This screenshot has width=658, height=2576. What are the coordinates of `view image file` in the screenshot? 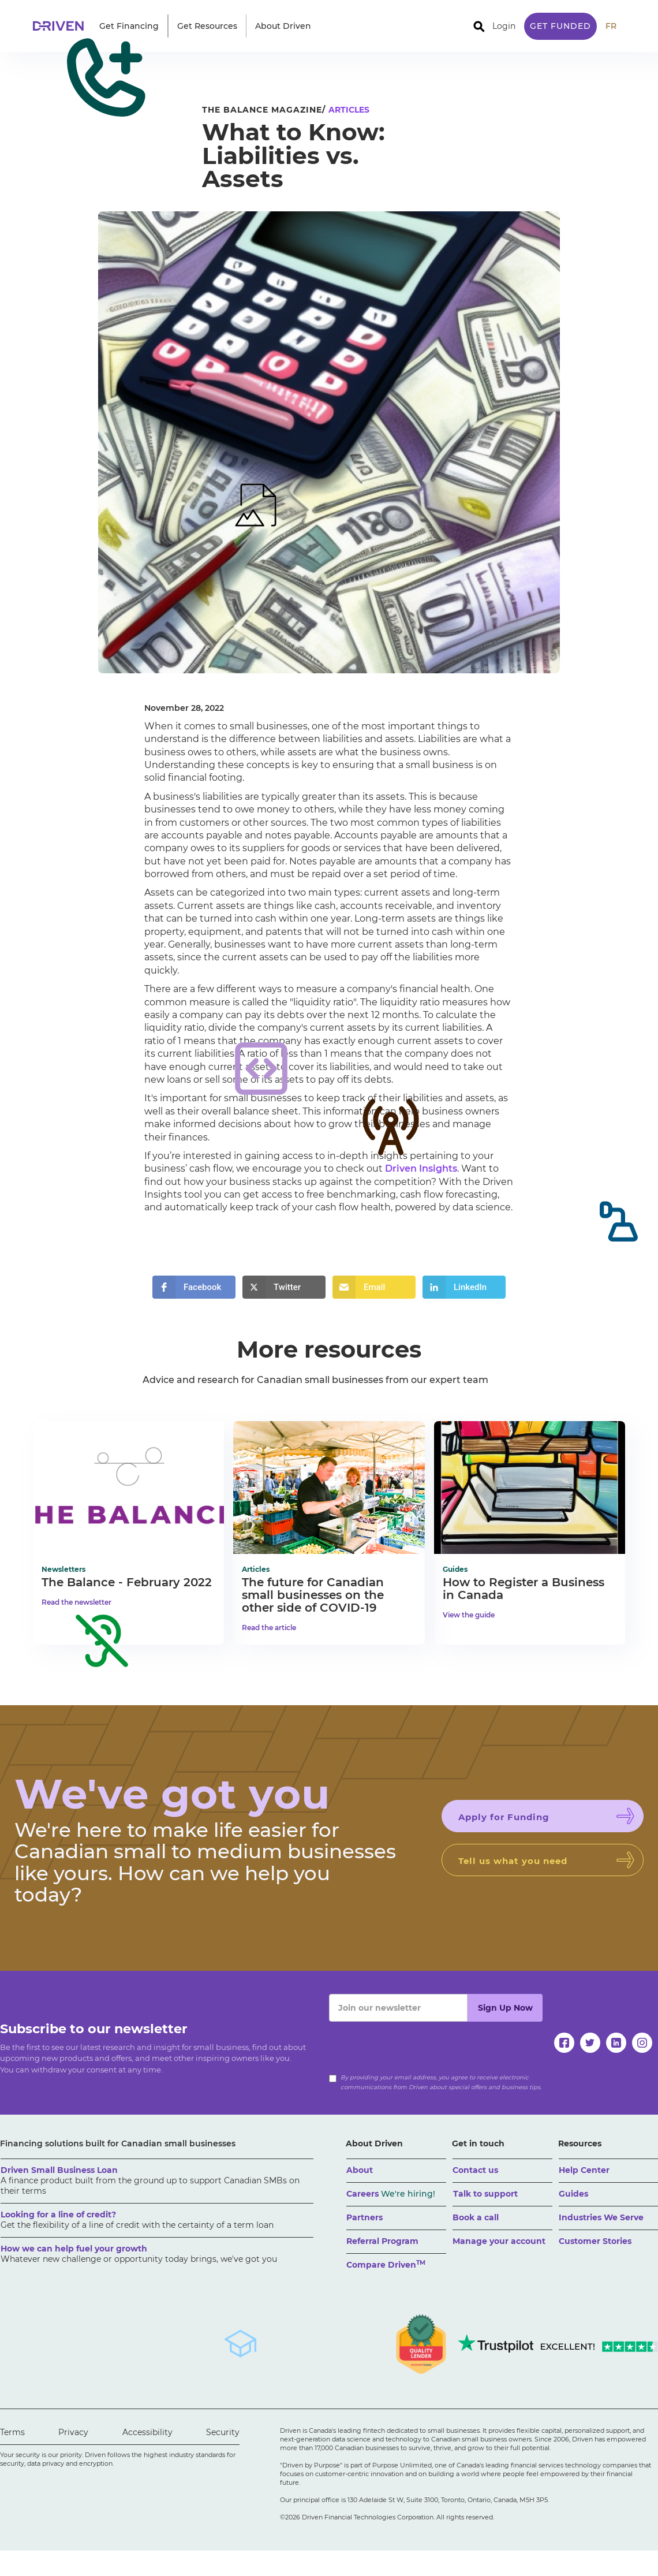 It's located at (258, 505).